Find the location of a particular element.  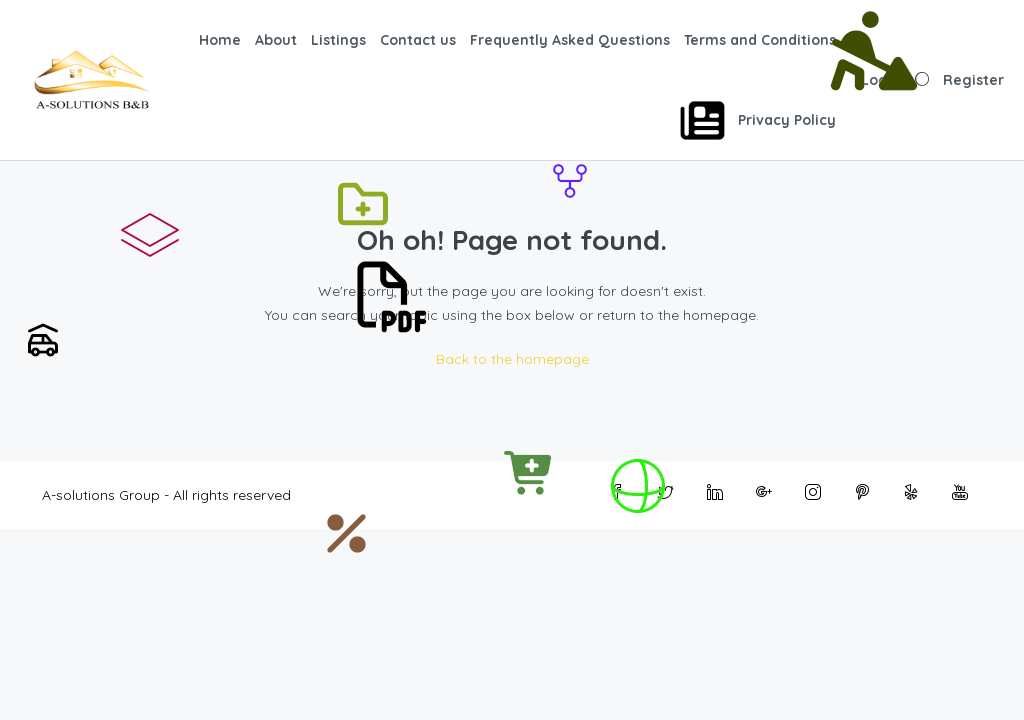

view discount or sale pricing is located at coordinates (346, 533).